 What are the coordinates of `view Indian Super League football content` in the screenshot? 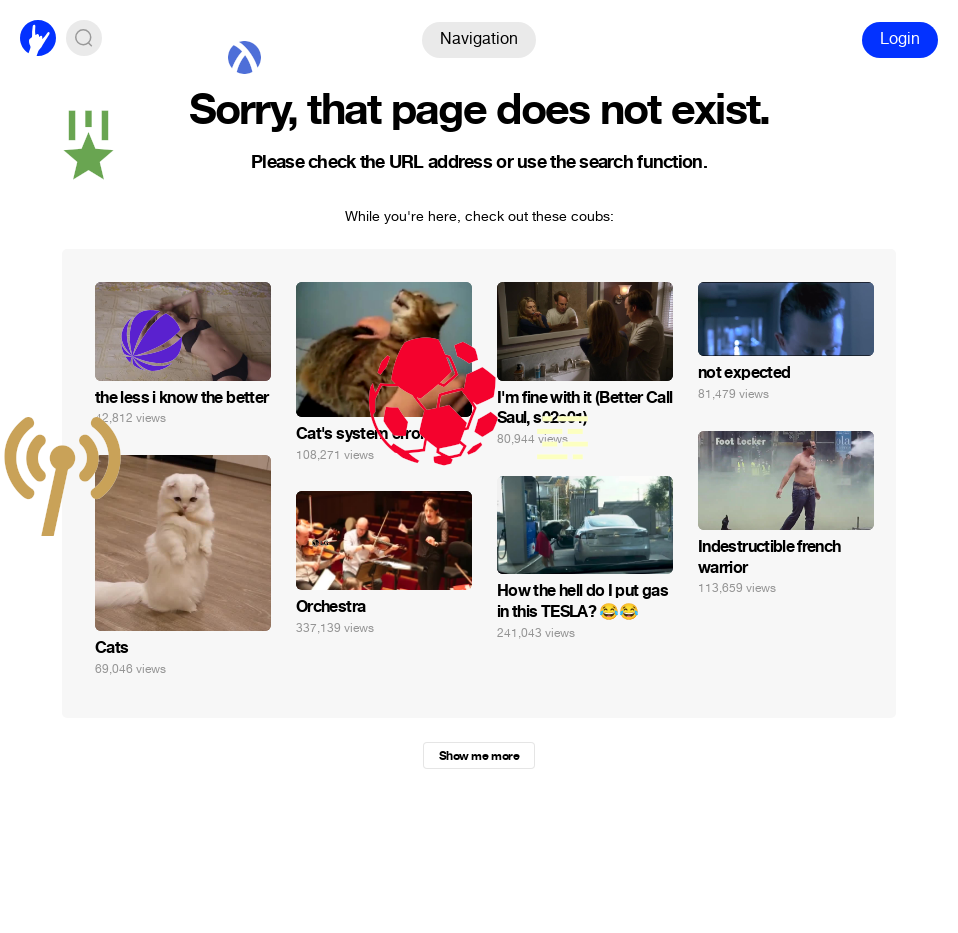 It's located at (433, 401).